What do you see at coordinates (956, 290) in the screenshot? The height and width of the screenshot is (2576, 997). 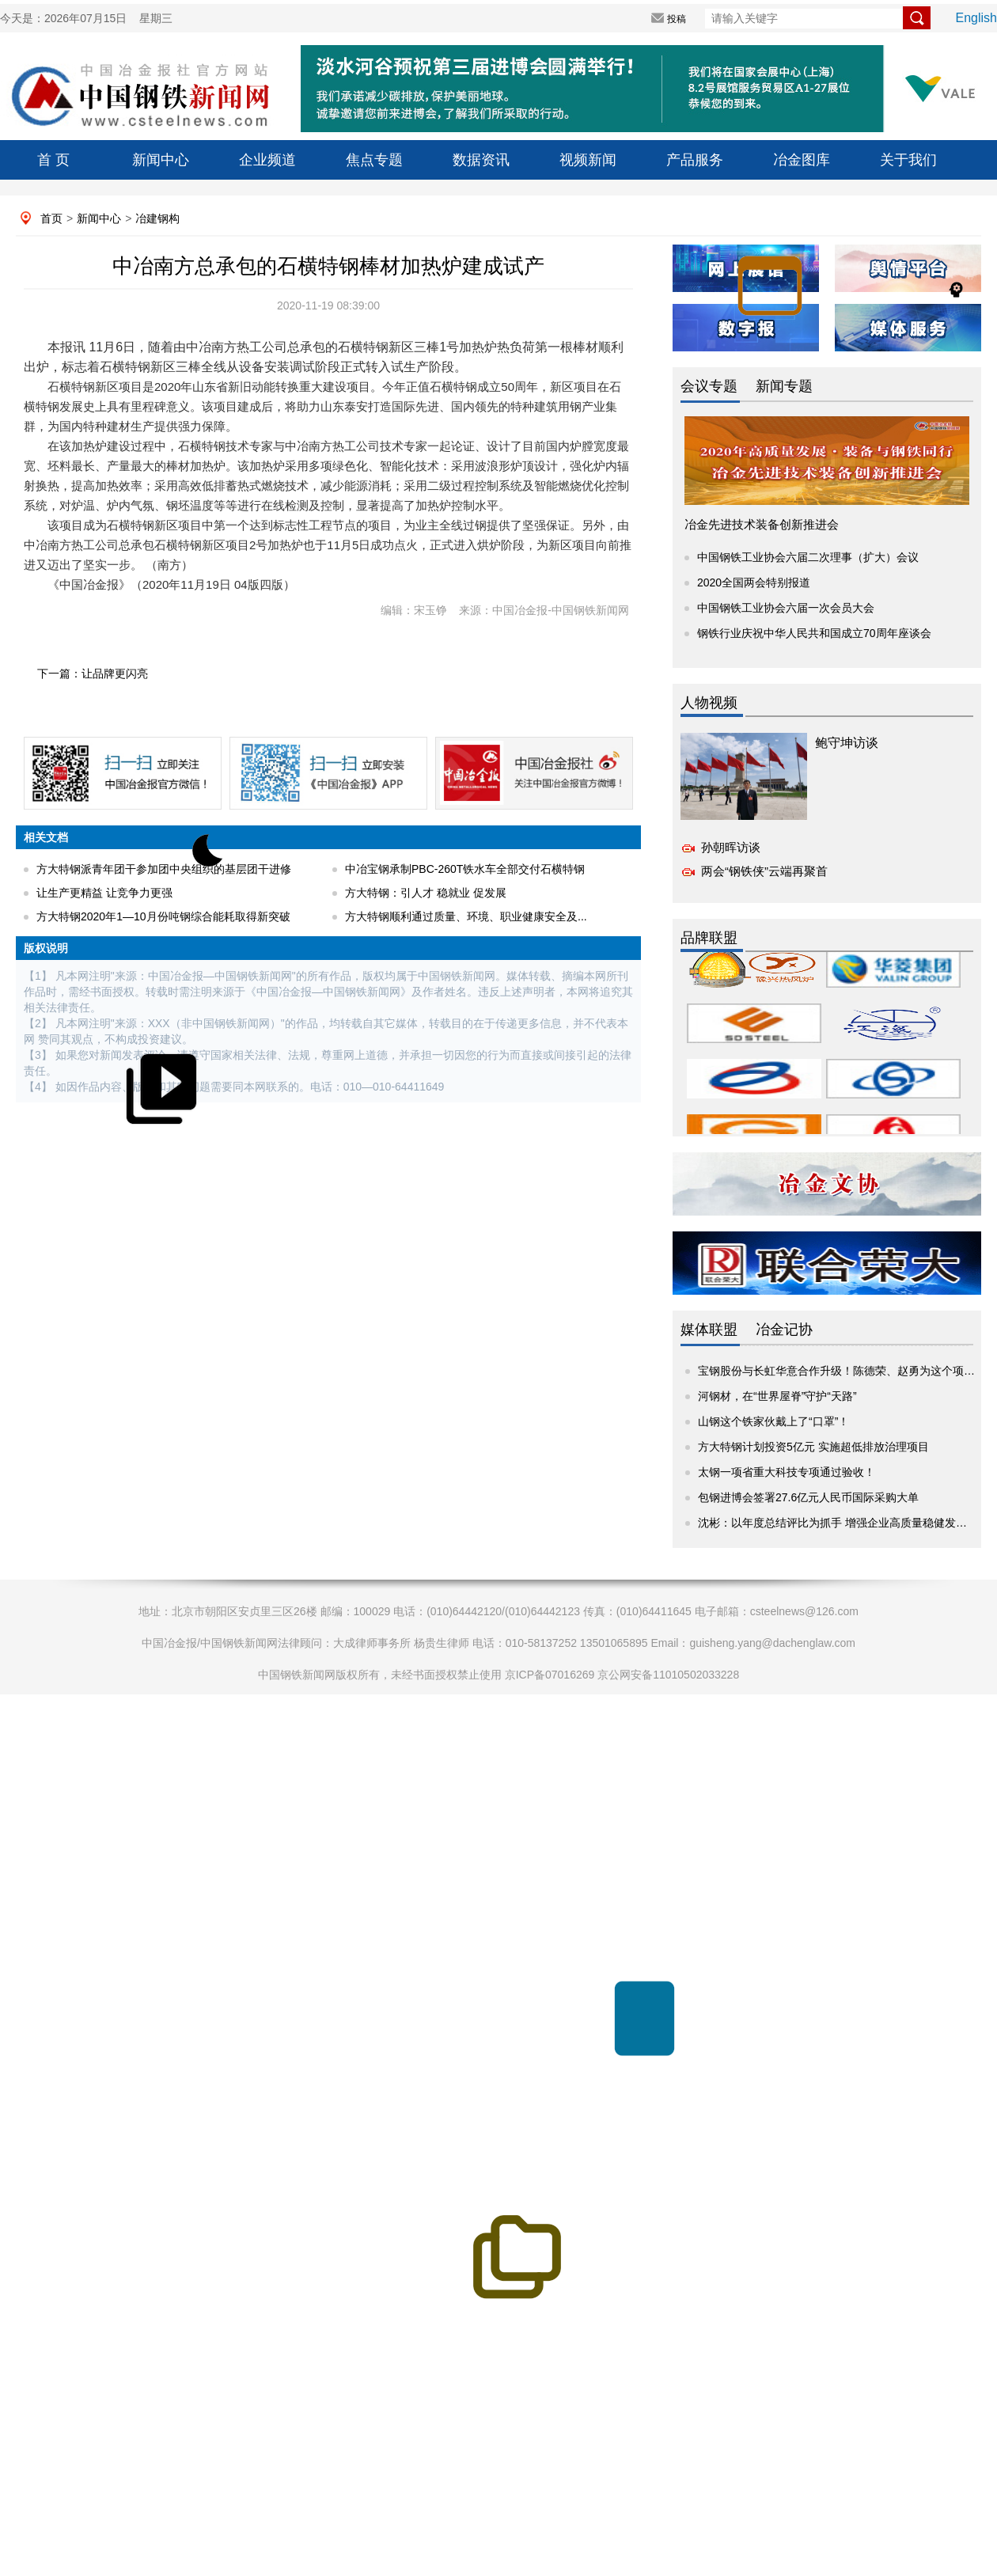 I see `access mental health or mindfulness features` at bounding box center [956, 290].